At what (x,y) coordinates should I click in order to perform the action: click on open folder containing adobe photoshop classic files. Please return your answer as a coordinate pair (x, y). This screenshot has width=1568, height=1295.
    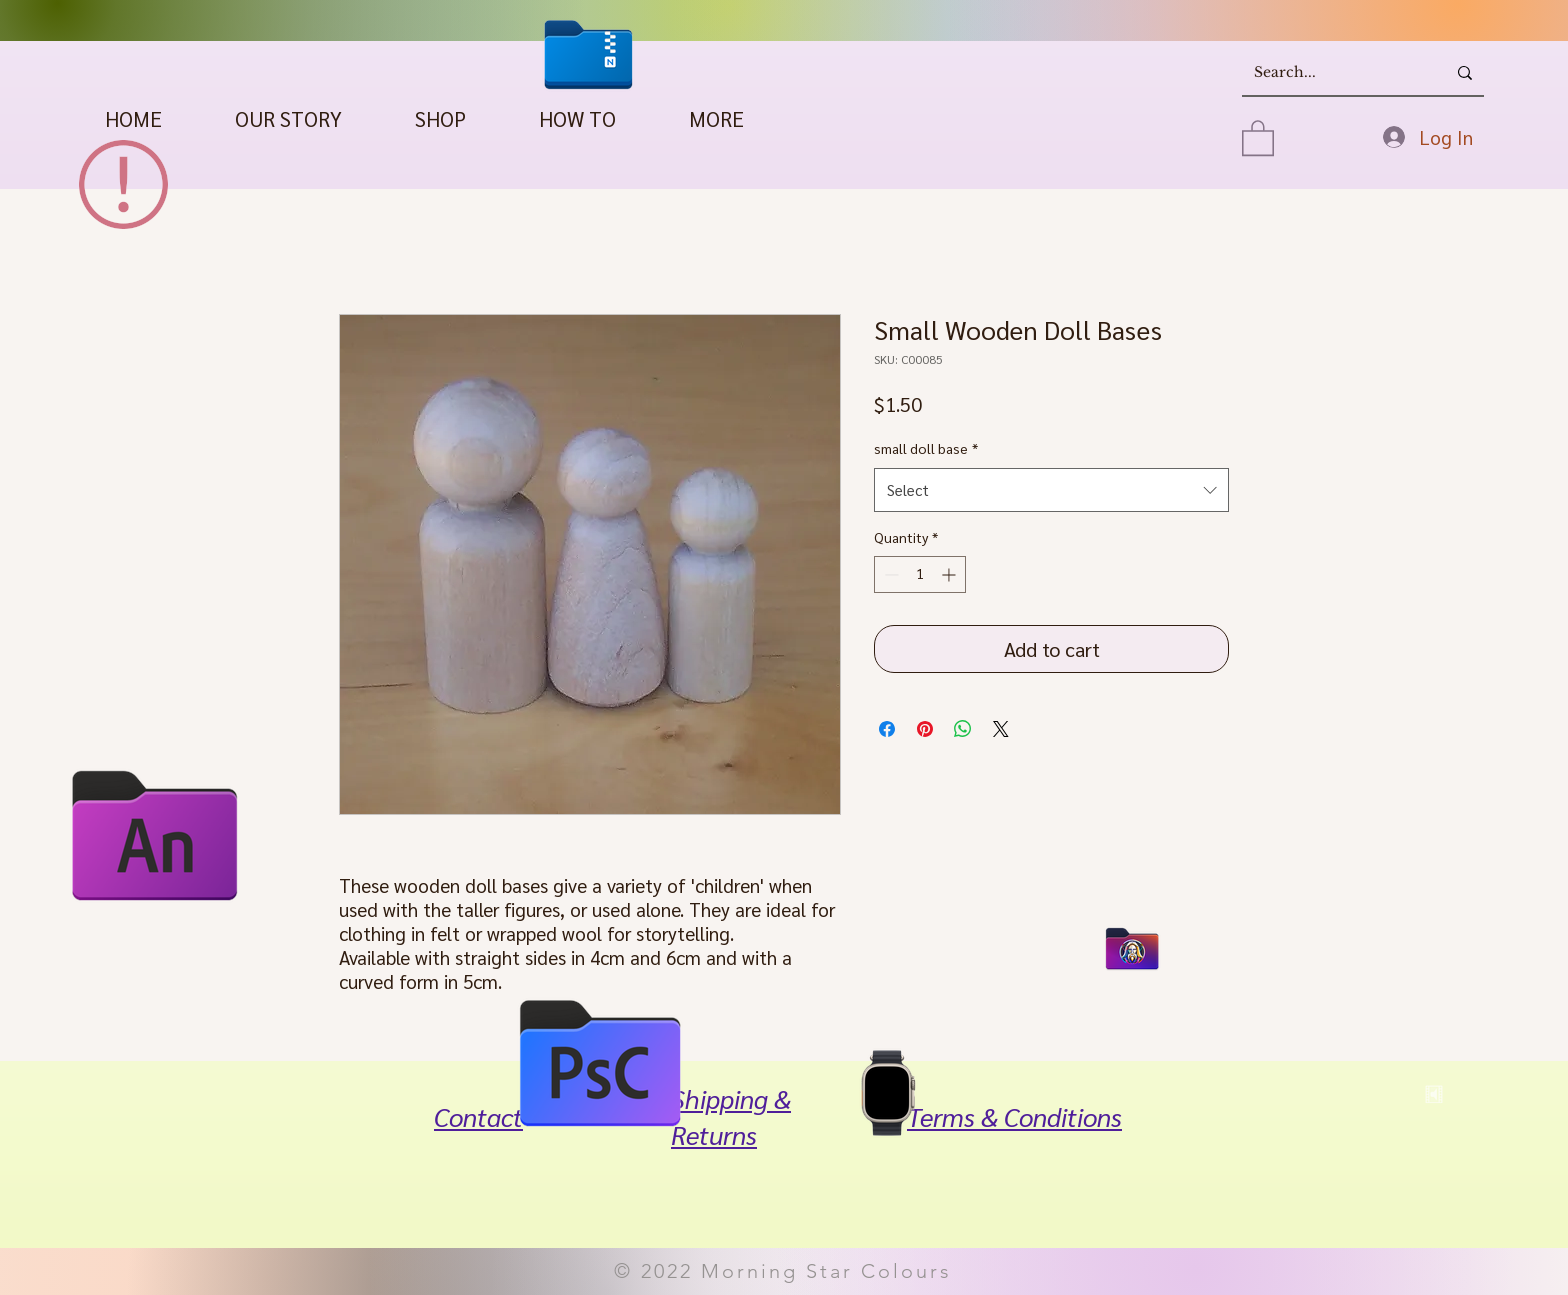
    Looking at the image, I should click on (599, 1067).